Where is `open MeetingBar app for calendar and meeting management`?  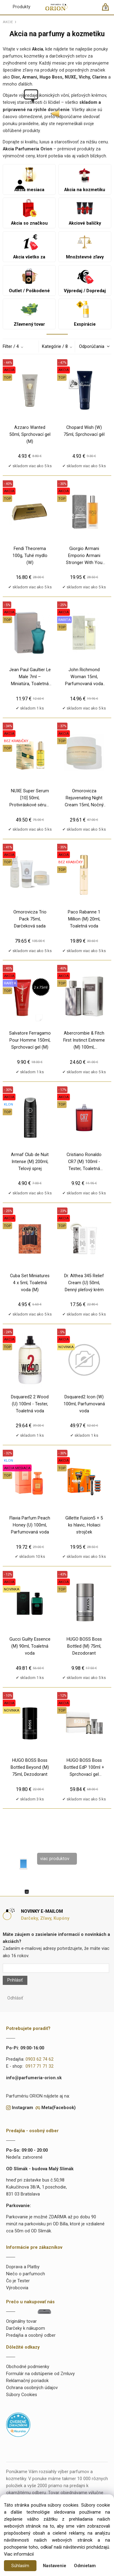 open MeetingBar app for calendar and meeting management is located at coordinates (27, 1892).